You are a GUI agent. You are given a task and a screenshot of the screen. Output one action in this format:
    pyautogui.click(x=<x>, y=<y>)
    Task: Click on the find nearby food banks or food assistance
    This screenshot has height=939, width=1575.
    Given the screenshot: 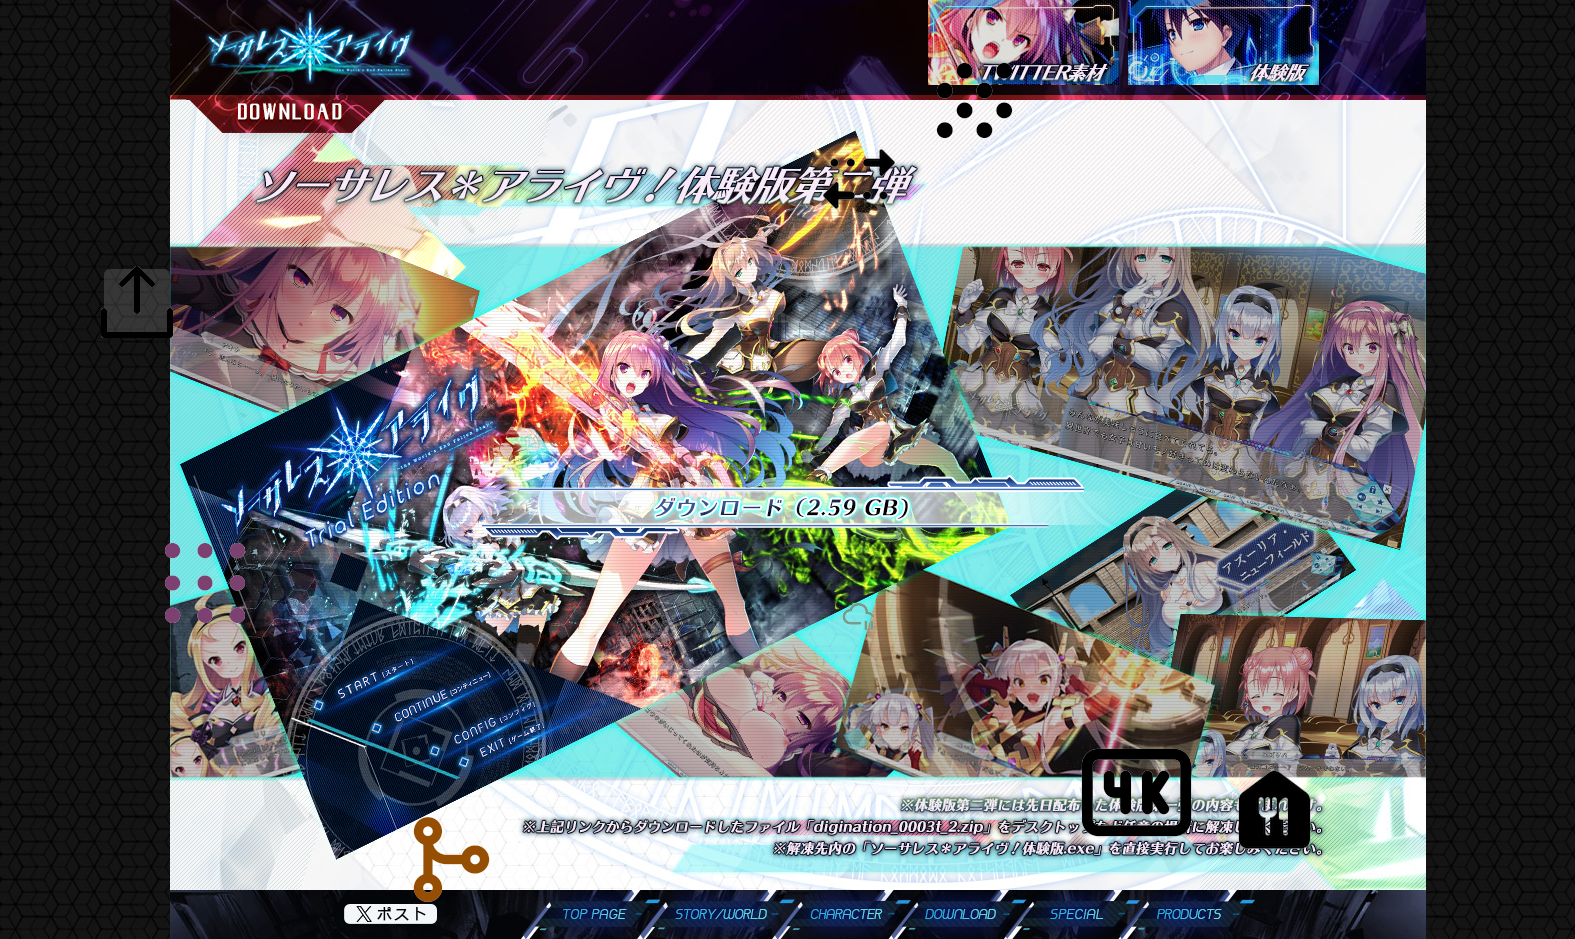 What is the action you would take?
    pyautogui.click(x=1274, y=808)
    